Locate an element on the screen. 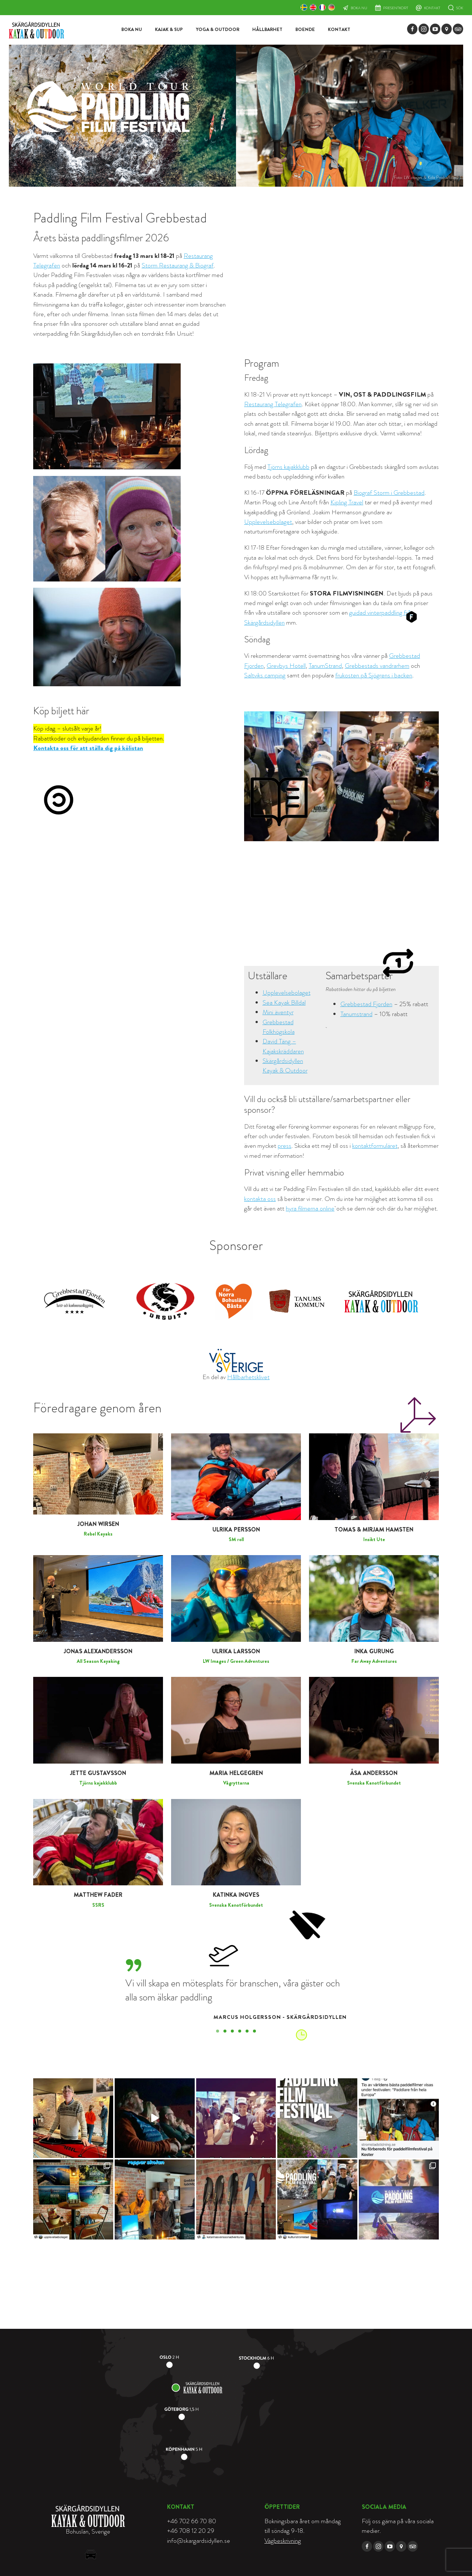 This screenshot has width=472, height=2576. 3D vector or axis visualization tool is located at coordinates (416, 1417).